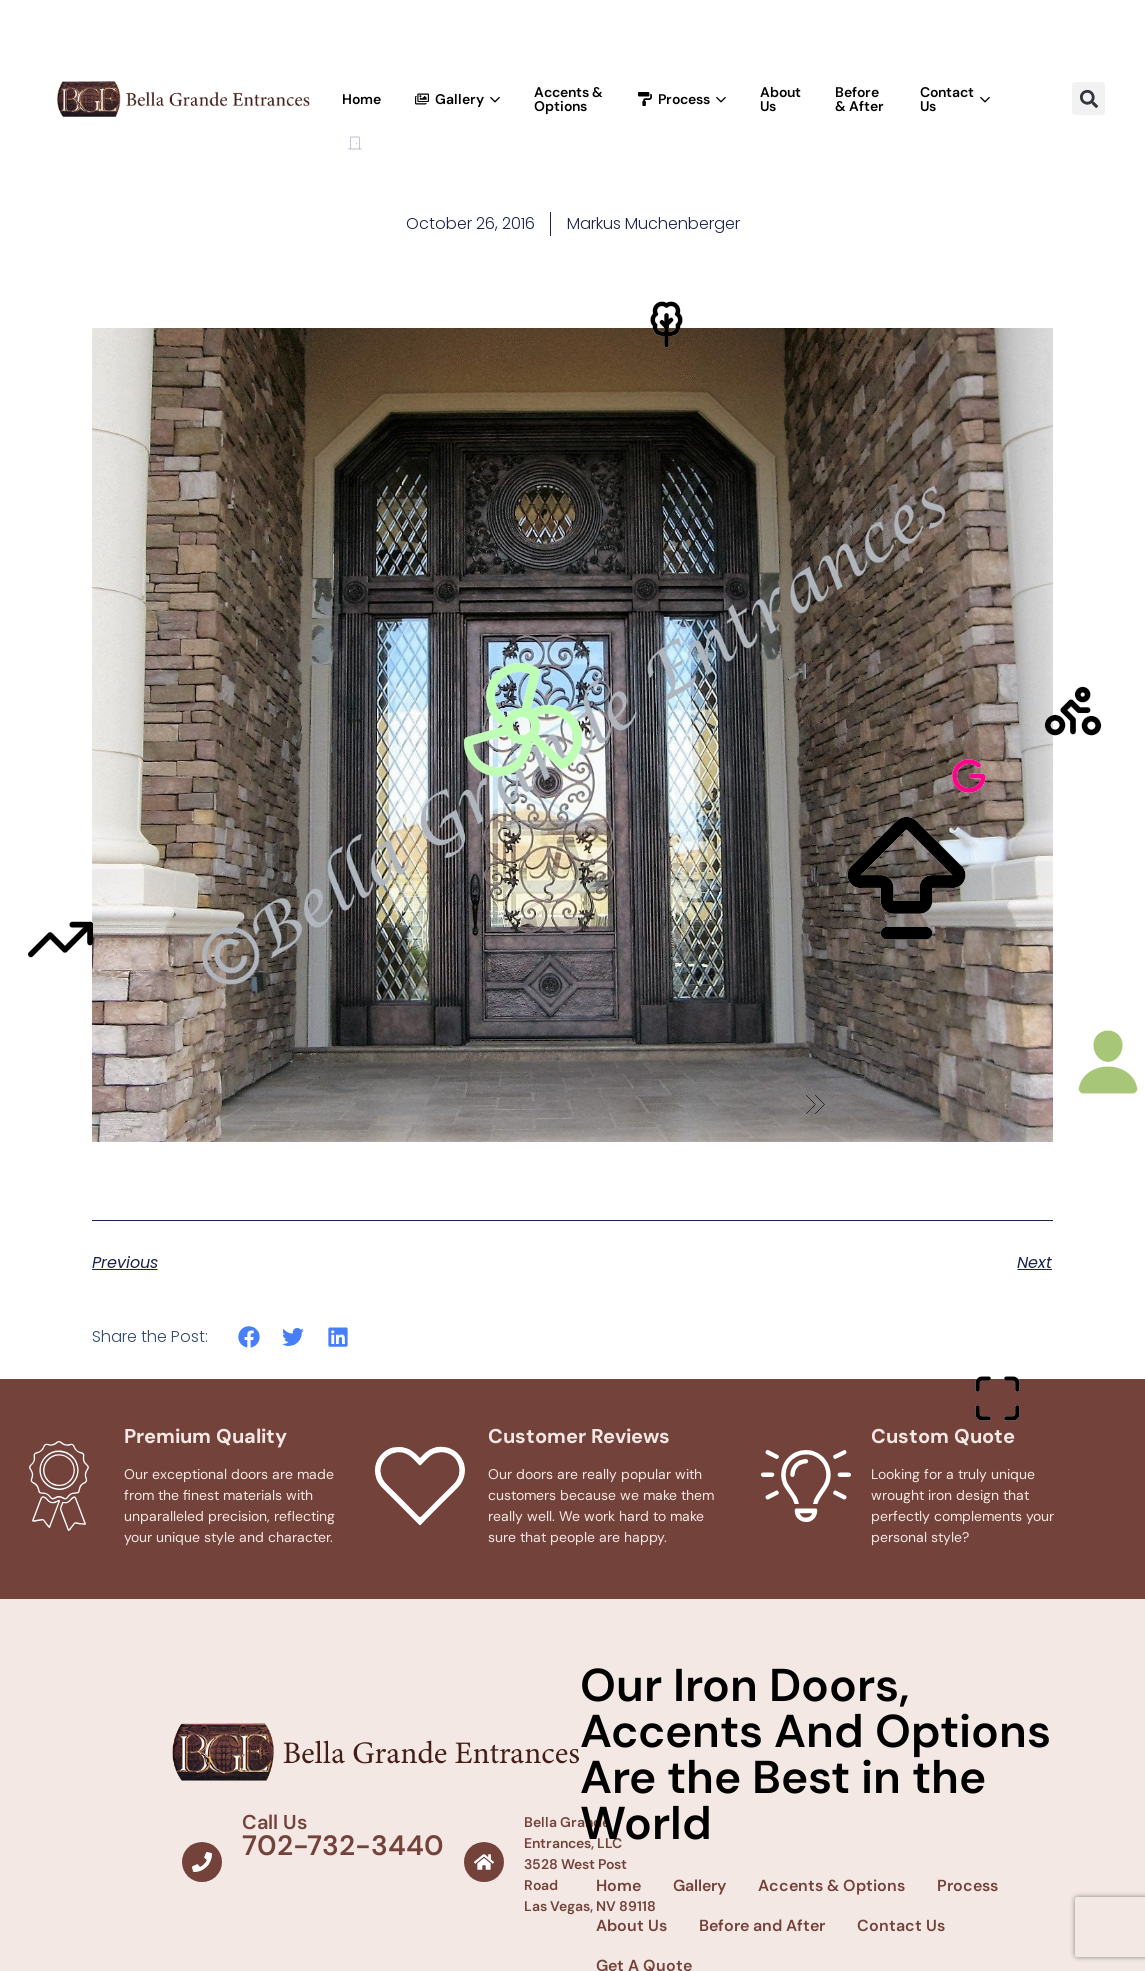 The width and height of the screenshot is (1145, 1971). I want to click on expand to full screen mode, so click(997, 1398).